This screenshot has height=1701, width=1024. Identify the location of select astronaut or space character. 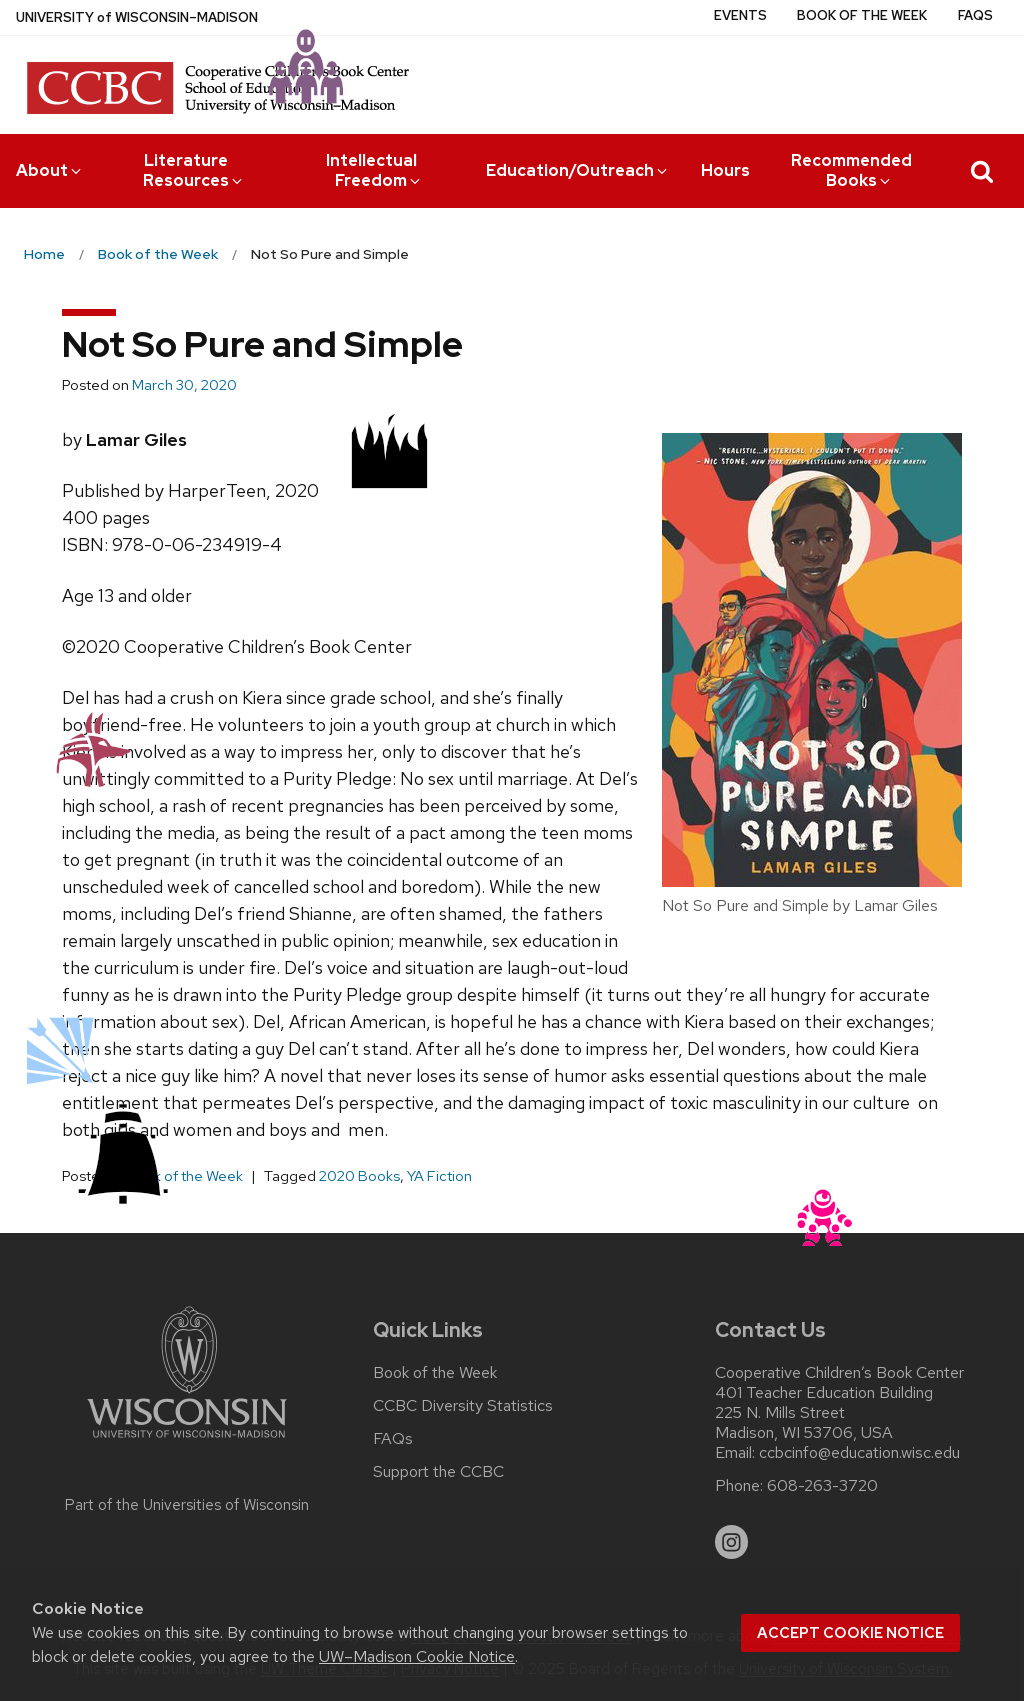
(823, 1217).